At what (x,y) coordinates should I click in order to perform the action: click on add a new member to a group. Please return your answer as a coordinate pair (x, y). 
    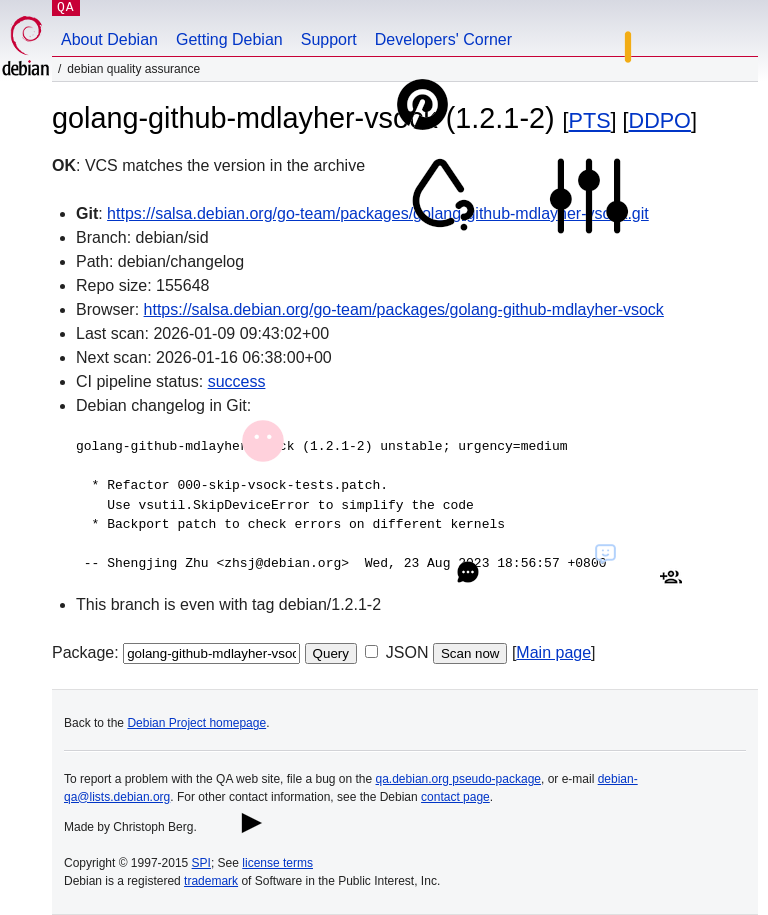
    Looking at the image, I should click on (671, 577).